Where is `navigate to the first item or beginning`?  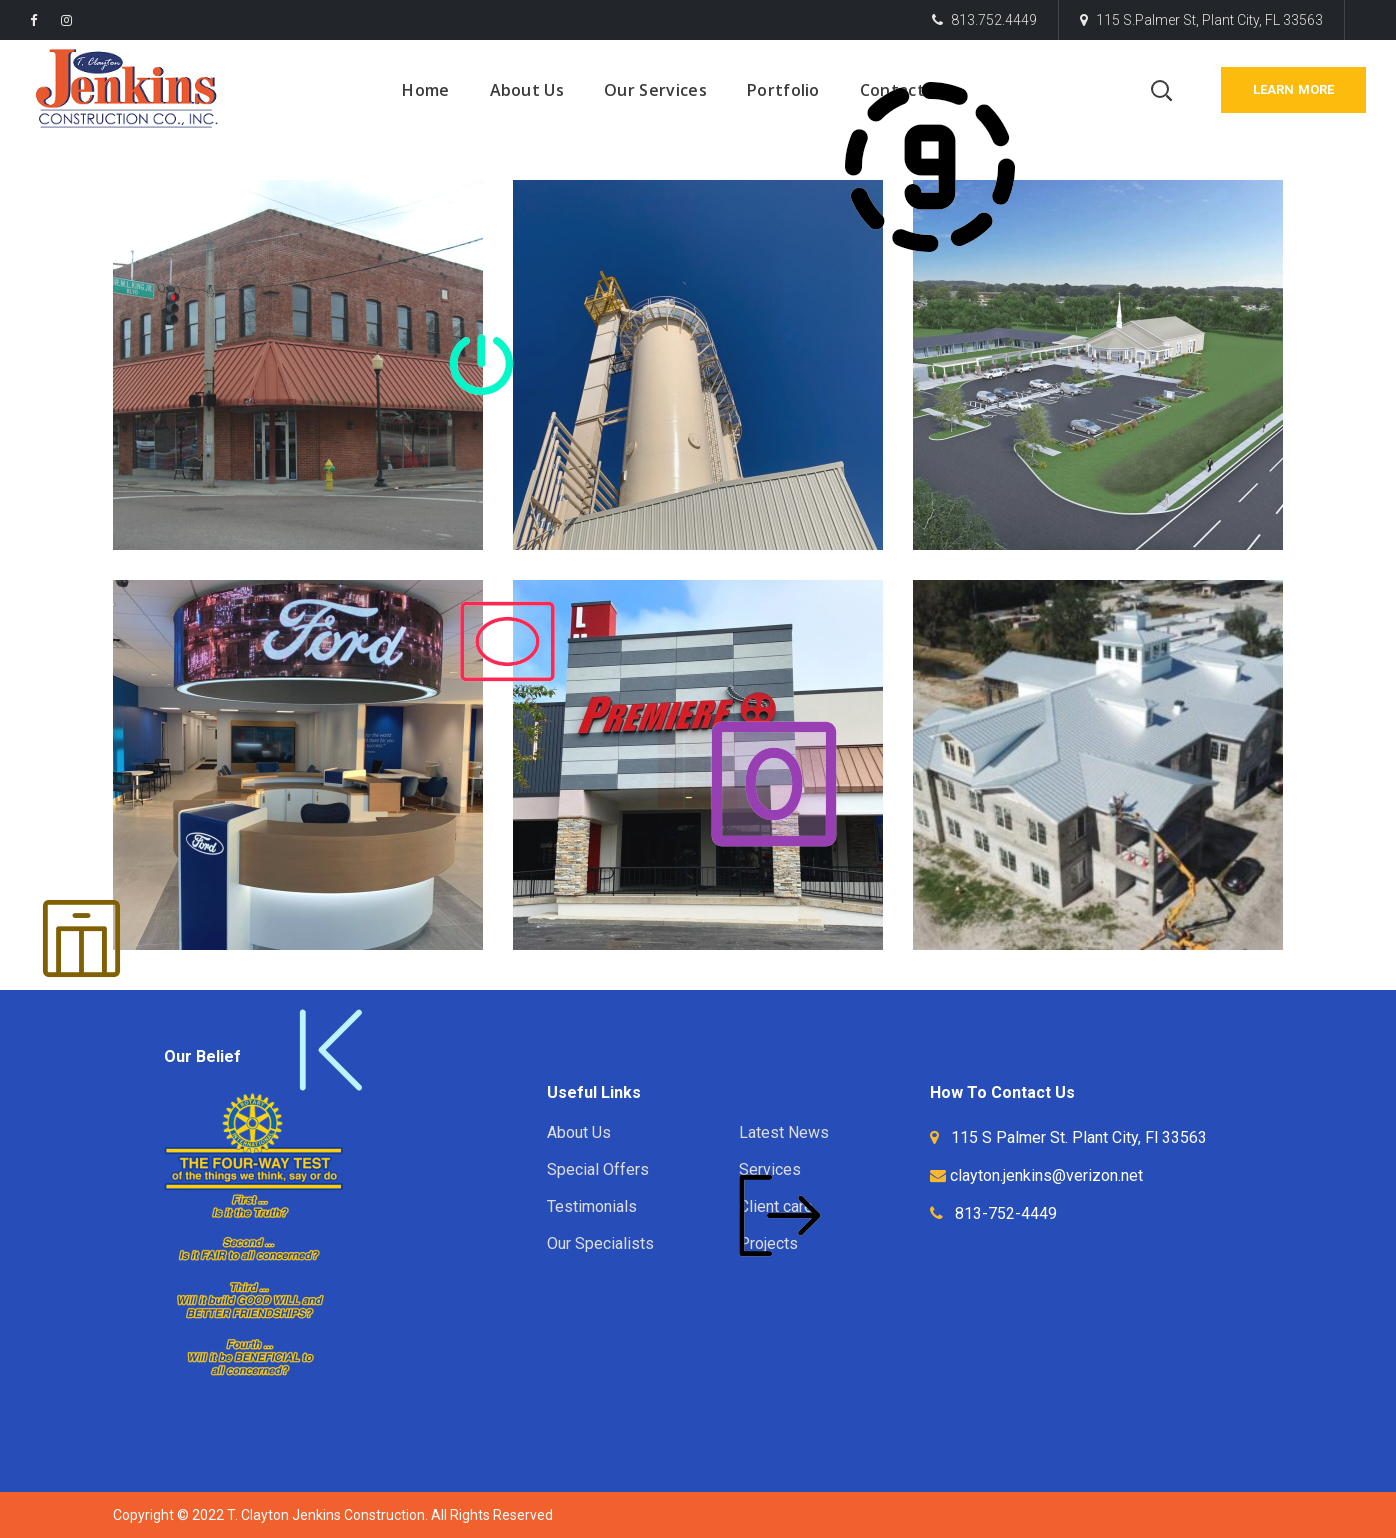
navigate to the first item or beginning is located at coordinates (329, 1050).